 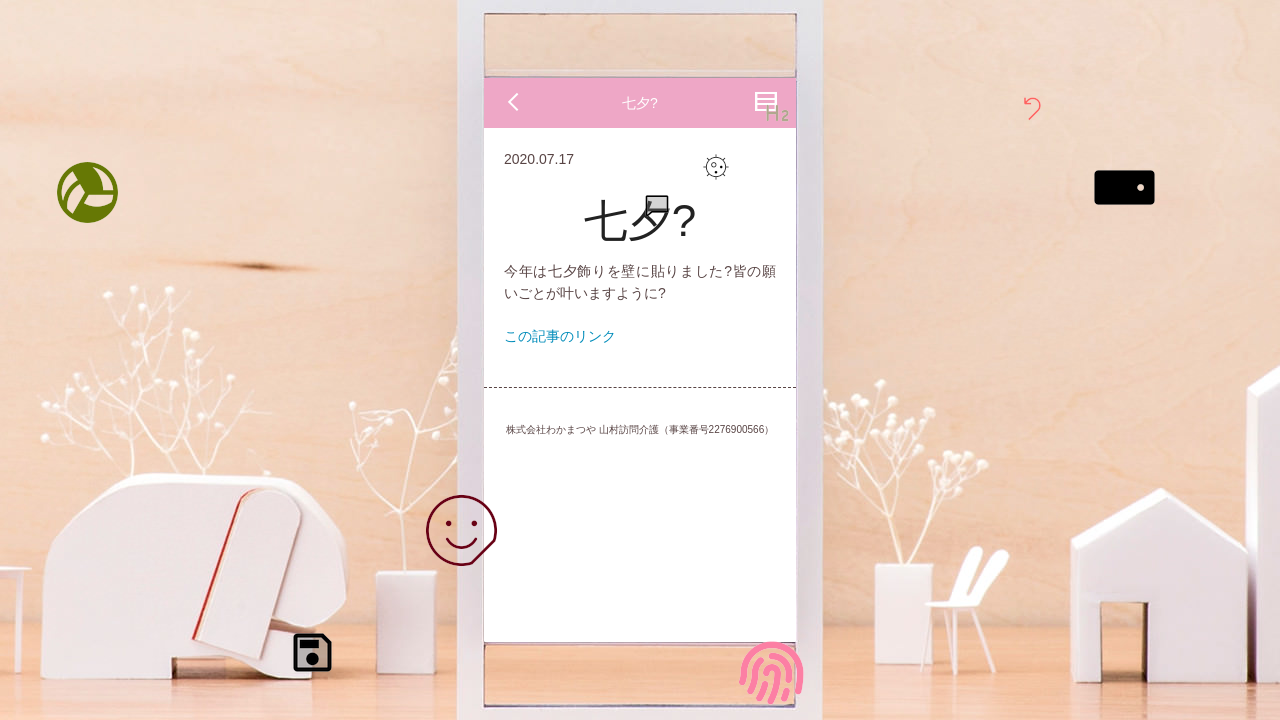 I want to click on access storage or disk management, so click(x=1124, y=187).